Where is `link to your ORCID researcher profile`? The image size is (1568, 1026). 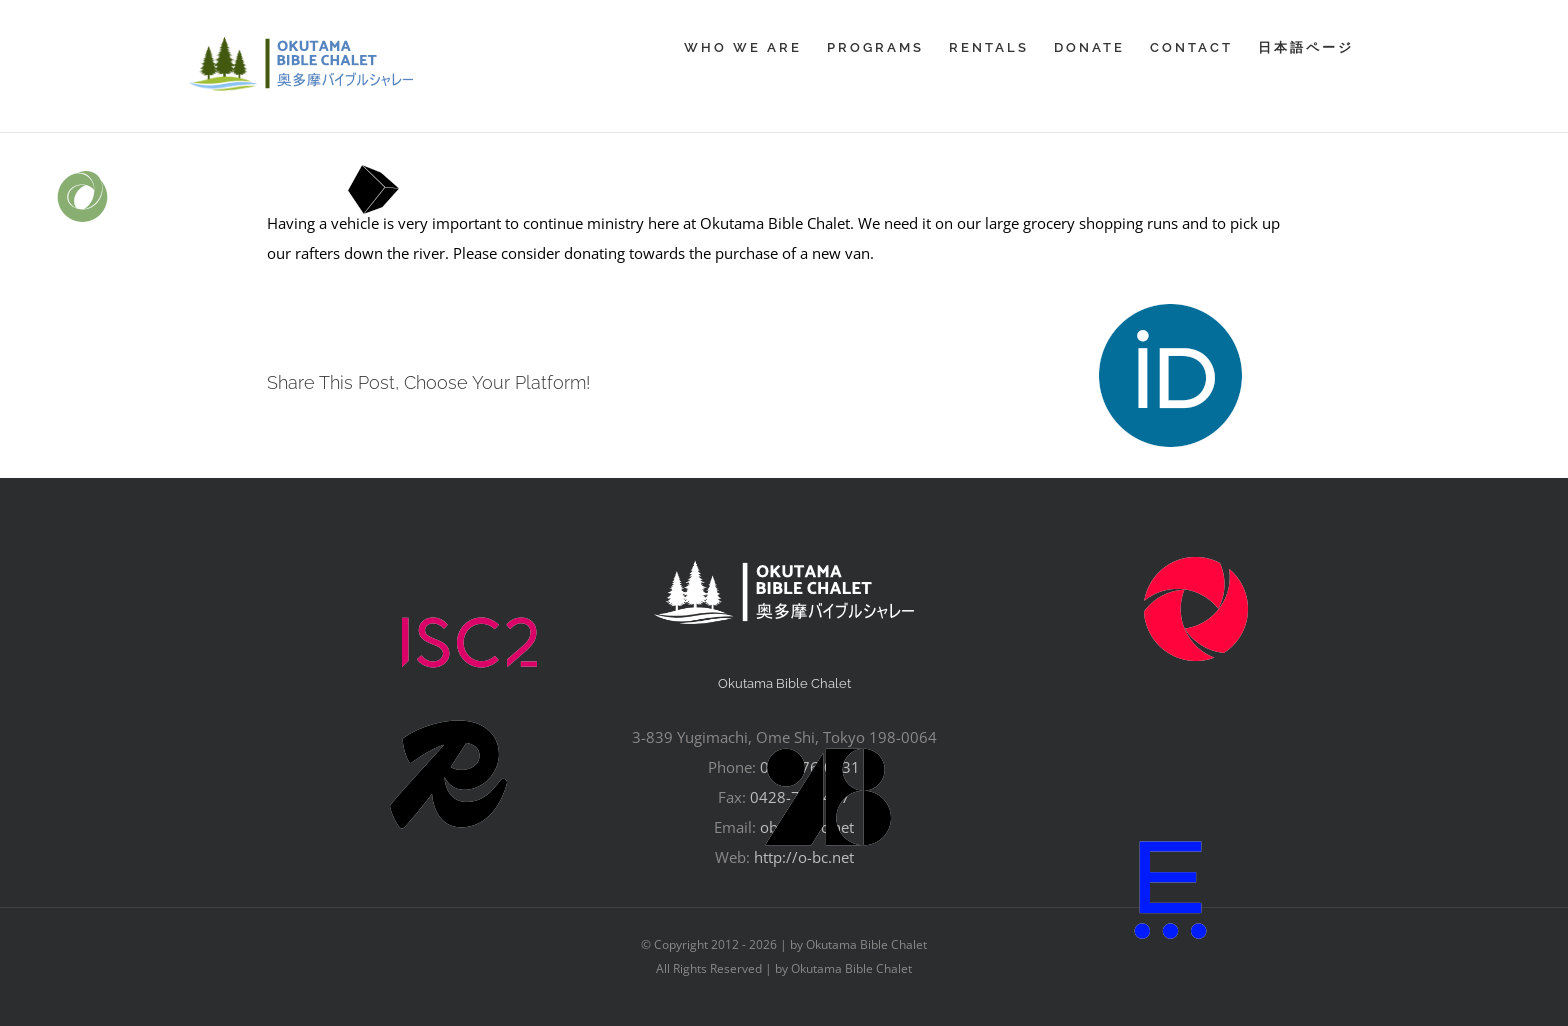
link to your ORCID researcher profile is located at coordinates (1170, 375).